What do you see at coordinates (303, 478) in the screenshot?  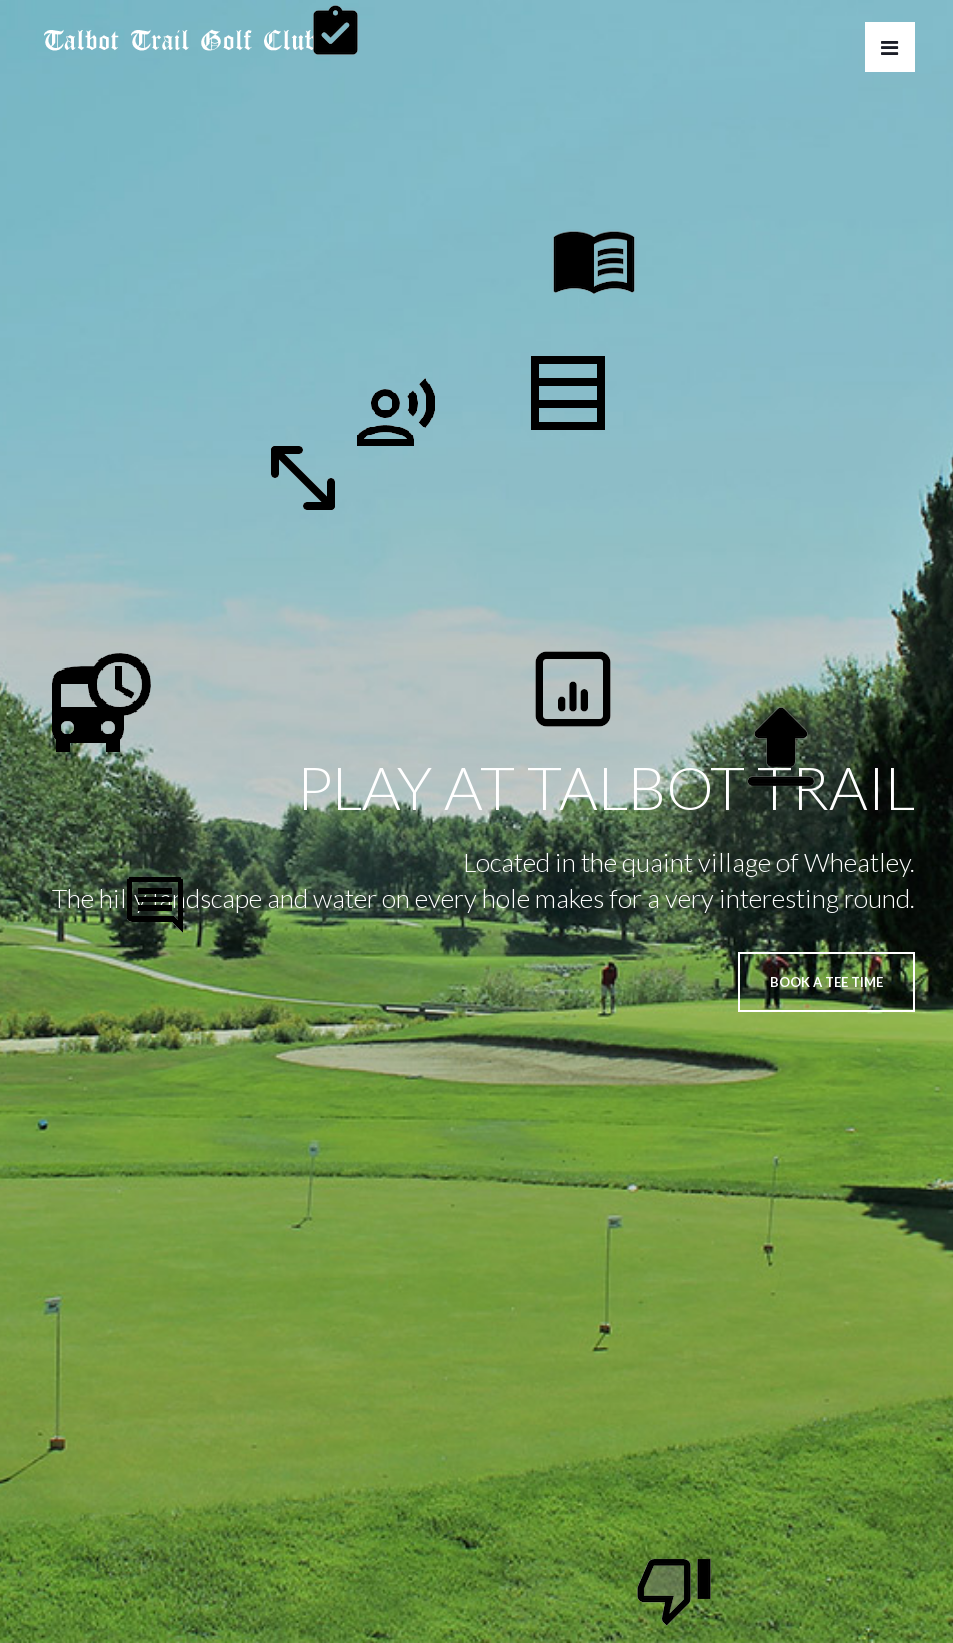 I see `resize element diagonally` at bounding box center [303, 478].